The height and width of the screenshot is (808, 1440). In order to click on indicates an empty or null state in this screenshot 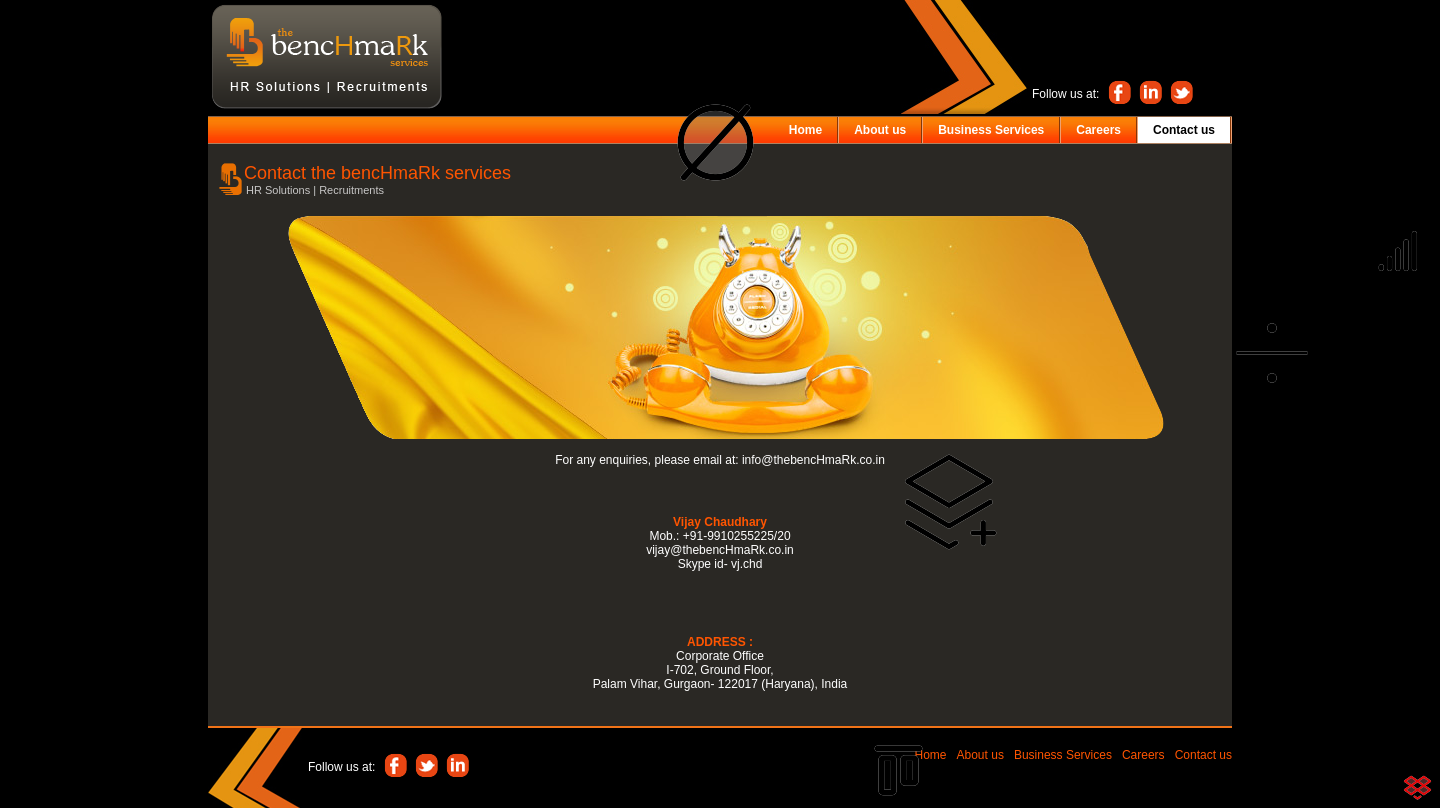, I will do `click(715, 142)`.